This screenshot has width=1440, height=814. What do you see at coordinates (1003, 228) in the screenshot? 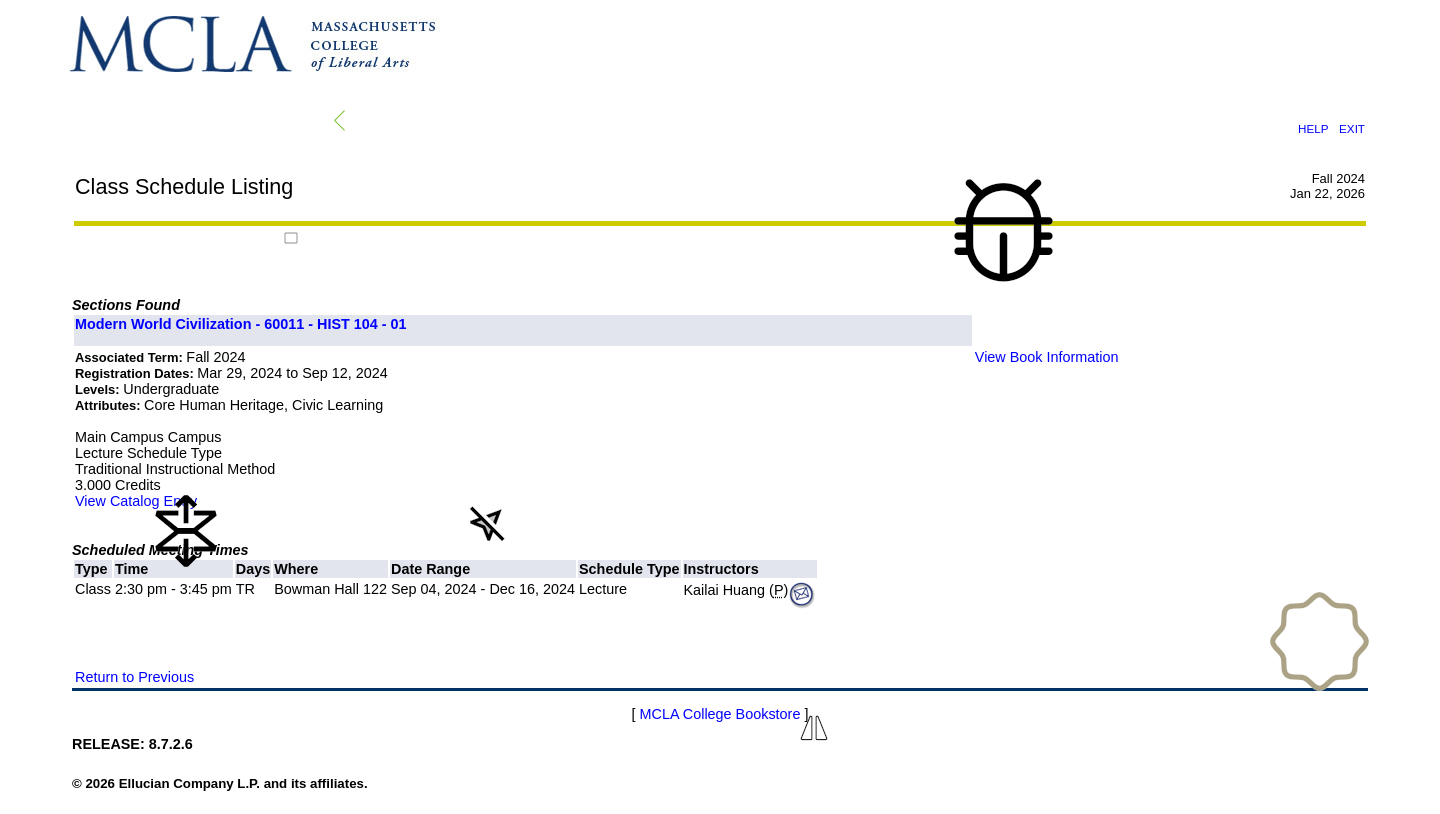
I see `report a bug or issue` at bounding box center [1003, 228].